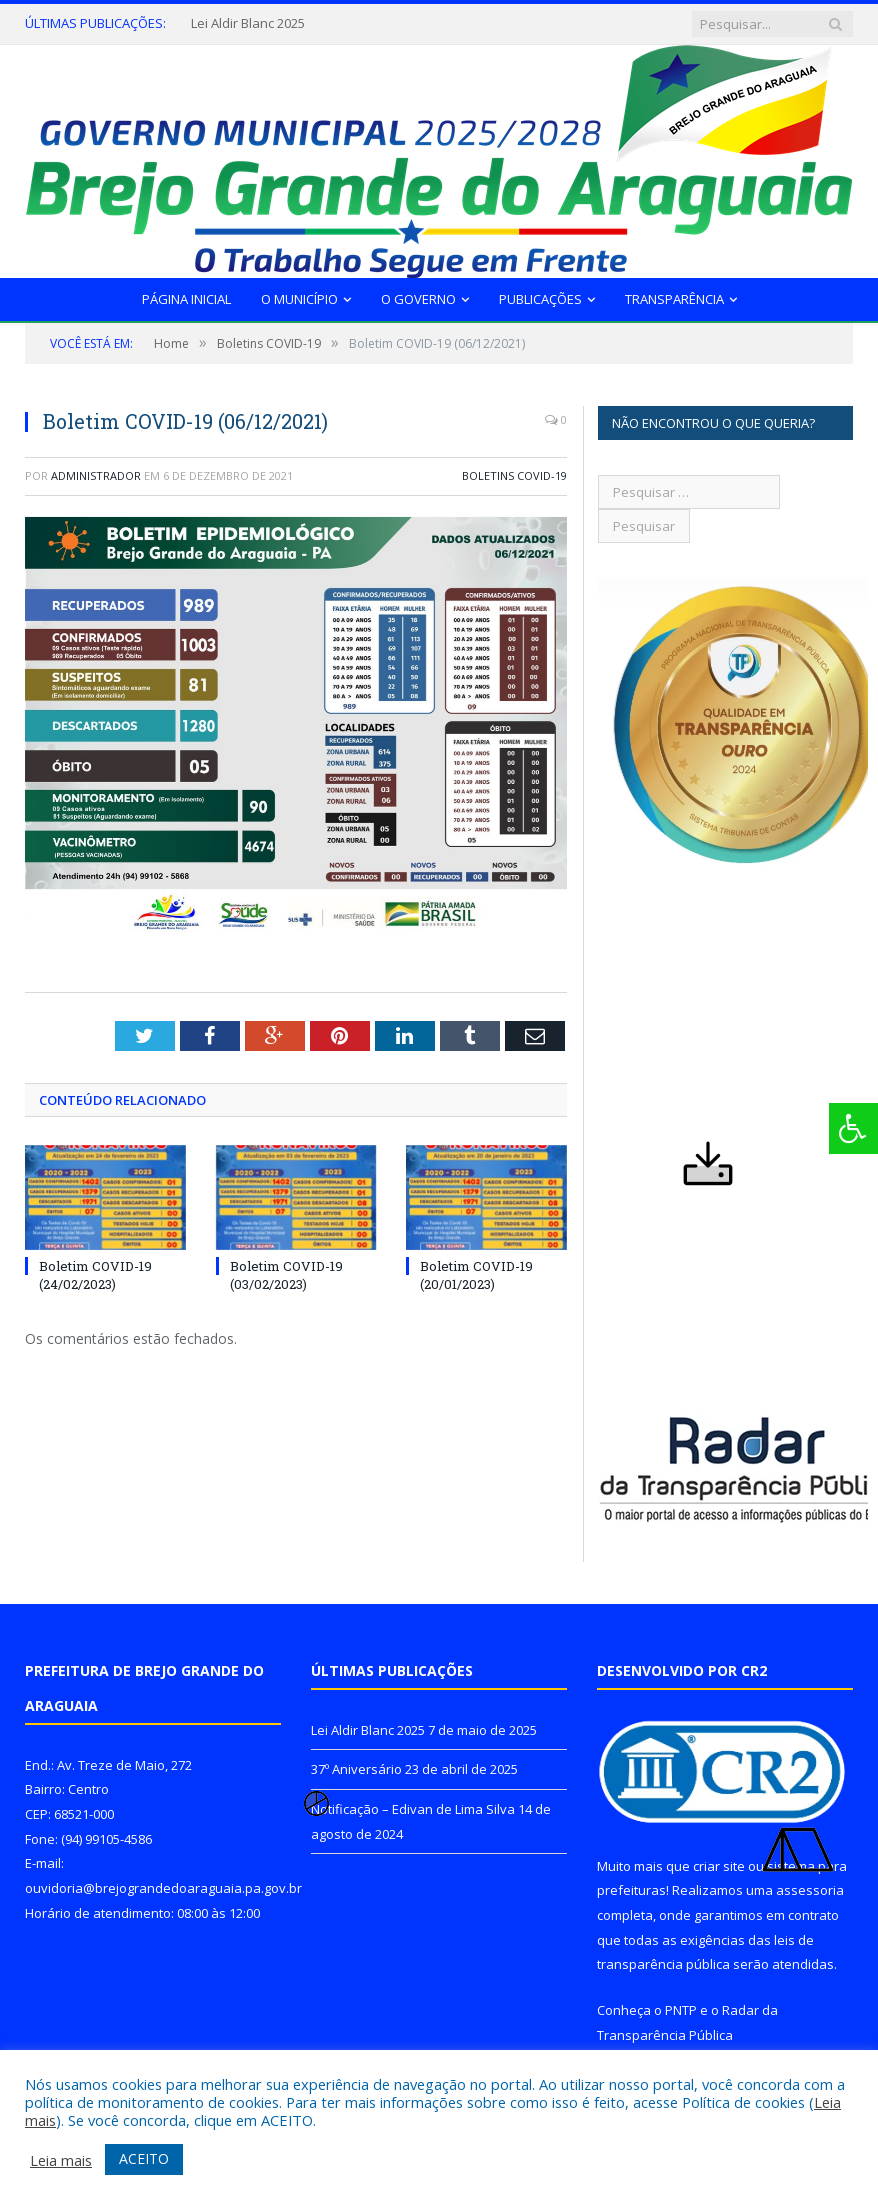  What do you see at coordinates (316, 1803) in the screenshot?
I see `view analytics or statistics breakdown` at bounding box center [316, 1803].